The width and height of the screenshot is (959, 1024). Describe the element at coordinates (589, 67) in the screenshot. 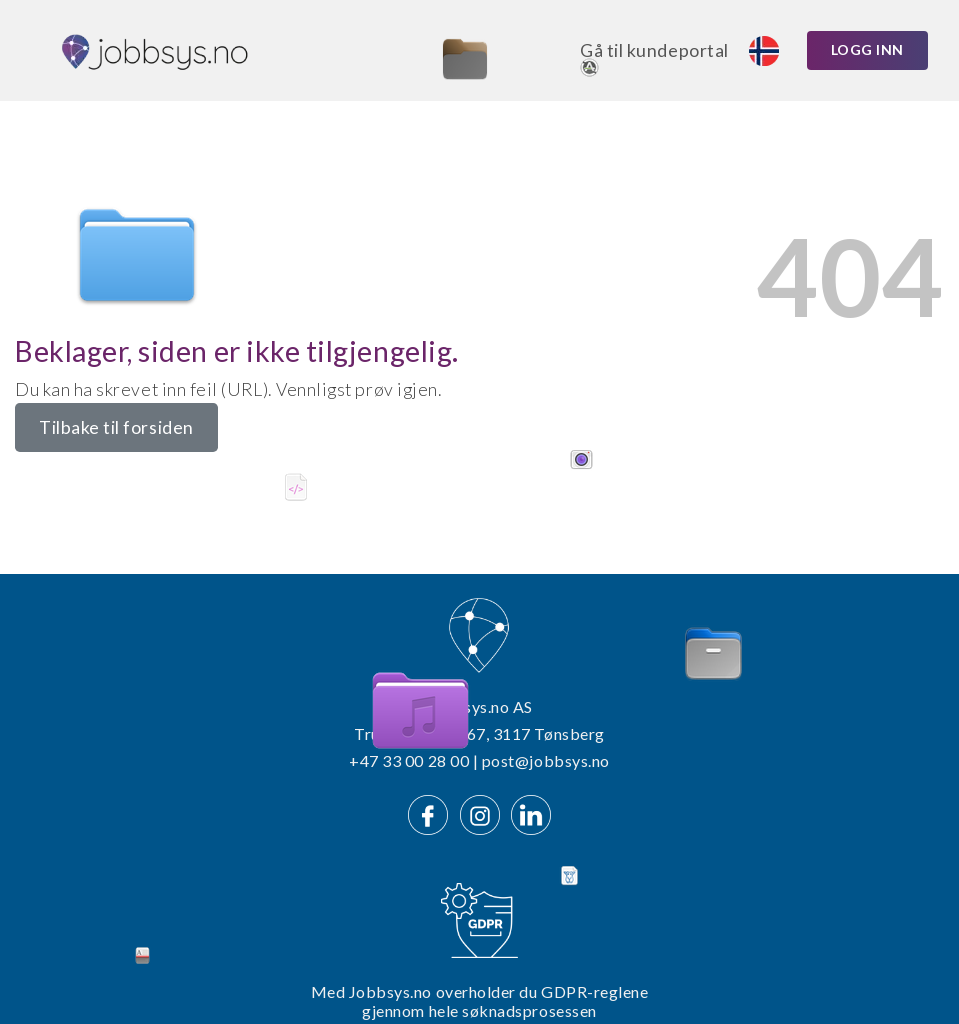

I see `open the software updater application` at that location.